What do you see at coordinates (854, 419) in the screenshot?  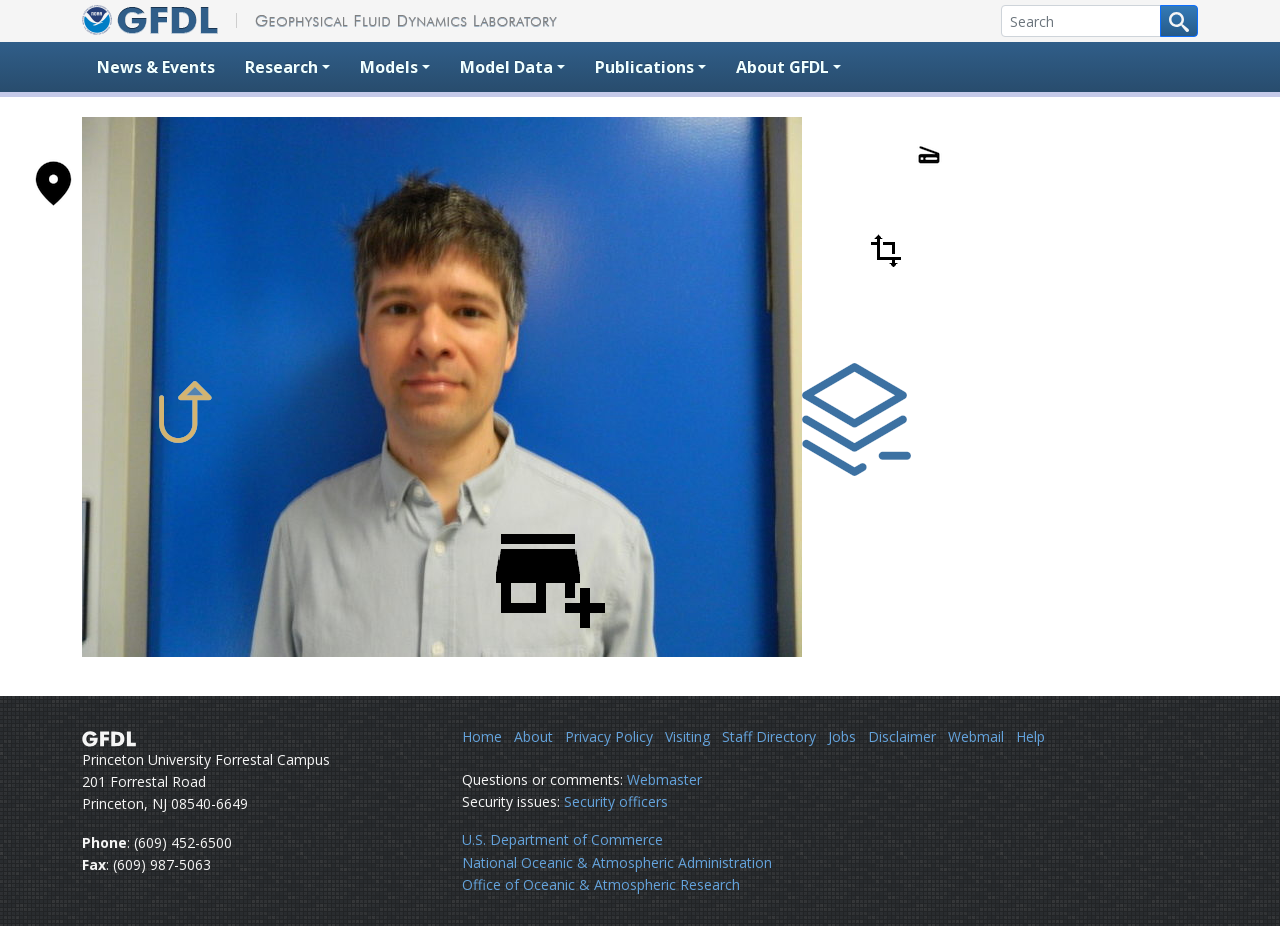 I see `remove a layer from the stack` at bounding box center [854, 419].